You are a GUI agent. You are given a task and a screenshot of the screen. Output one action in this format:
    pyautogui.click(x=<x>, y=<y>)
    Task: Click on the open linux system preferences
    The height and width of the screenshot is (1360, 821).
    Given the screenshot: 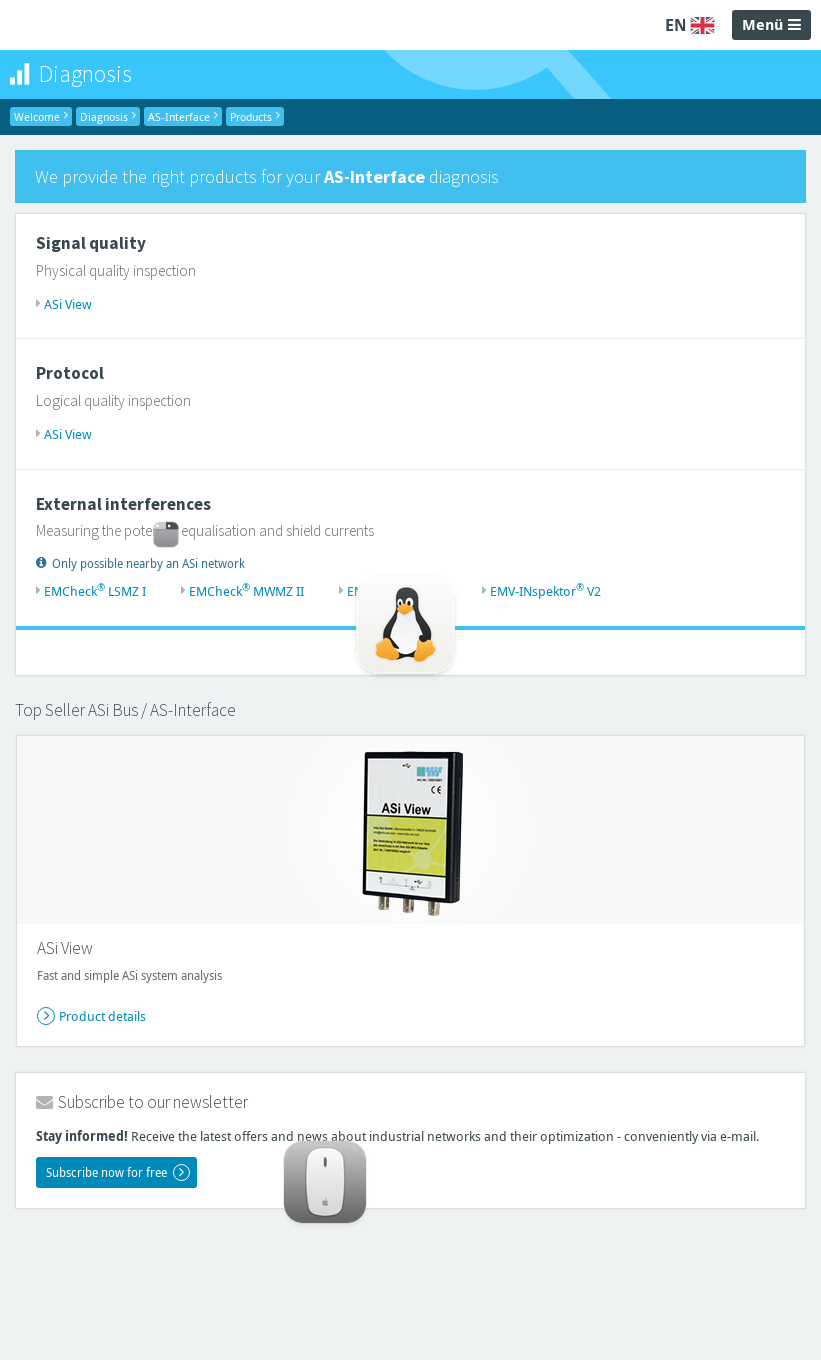 What is the action you would take?
    pyautogui.click(x=405, y=624)
    